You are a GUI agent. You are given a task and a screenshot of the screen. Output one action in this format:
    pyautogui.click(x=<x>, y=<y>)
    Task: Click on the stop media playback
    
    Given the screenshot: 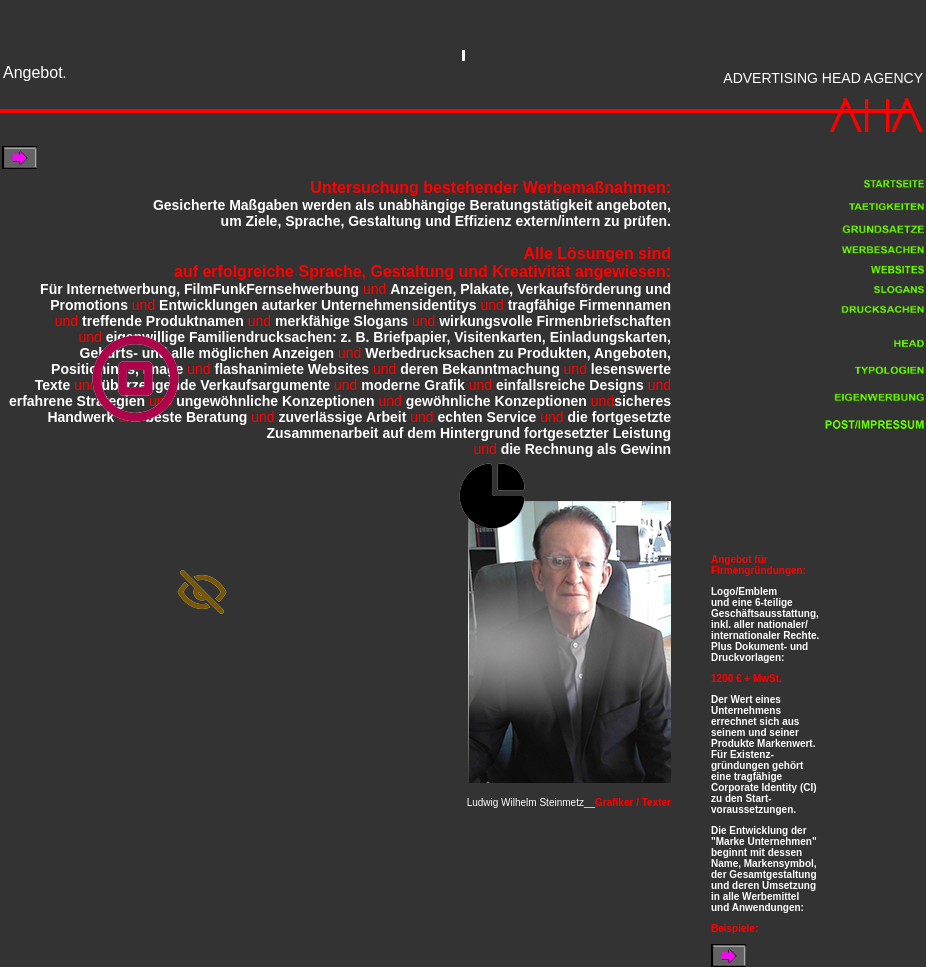 What is the action you would take?
    pyautogui.click(x=135, y=378)
    